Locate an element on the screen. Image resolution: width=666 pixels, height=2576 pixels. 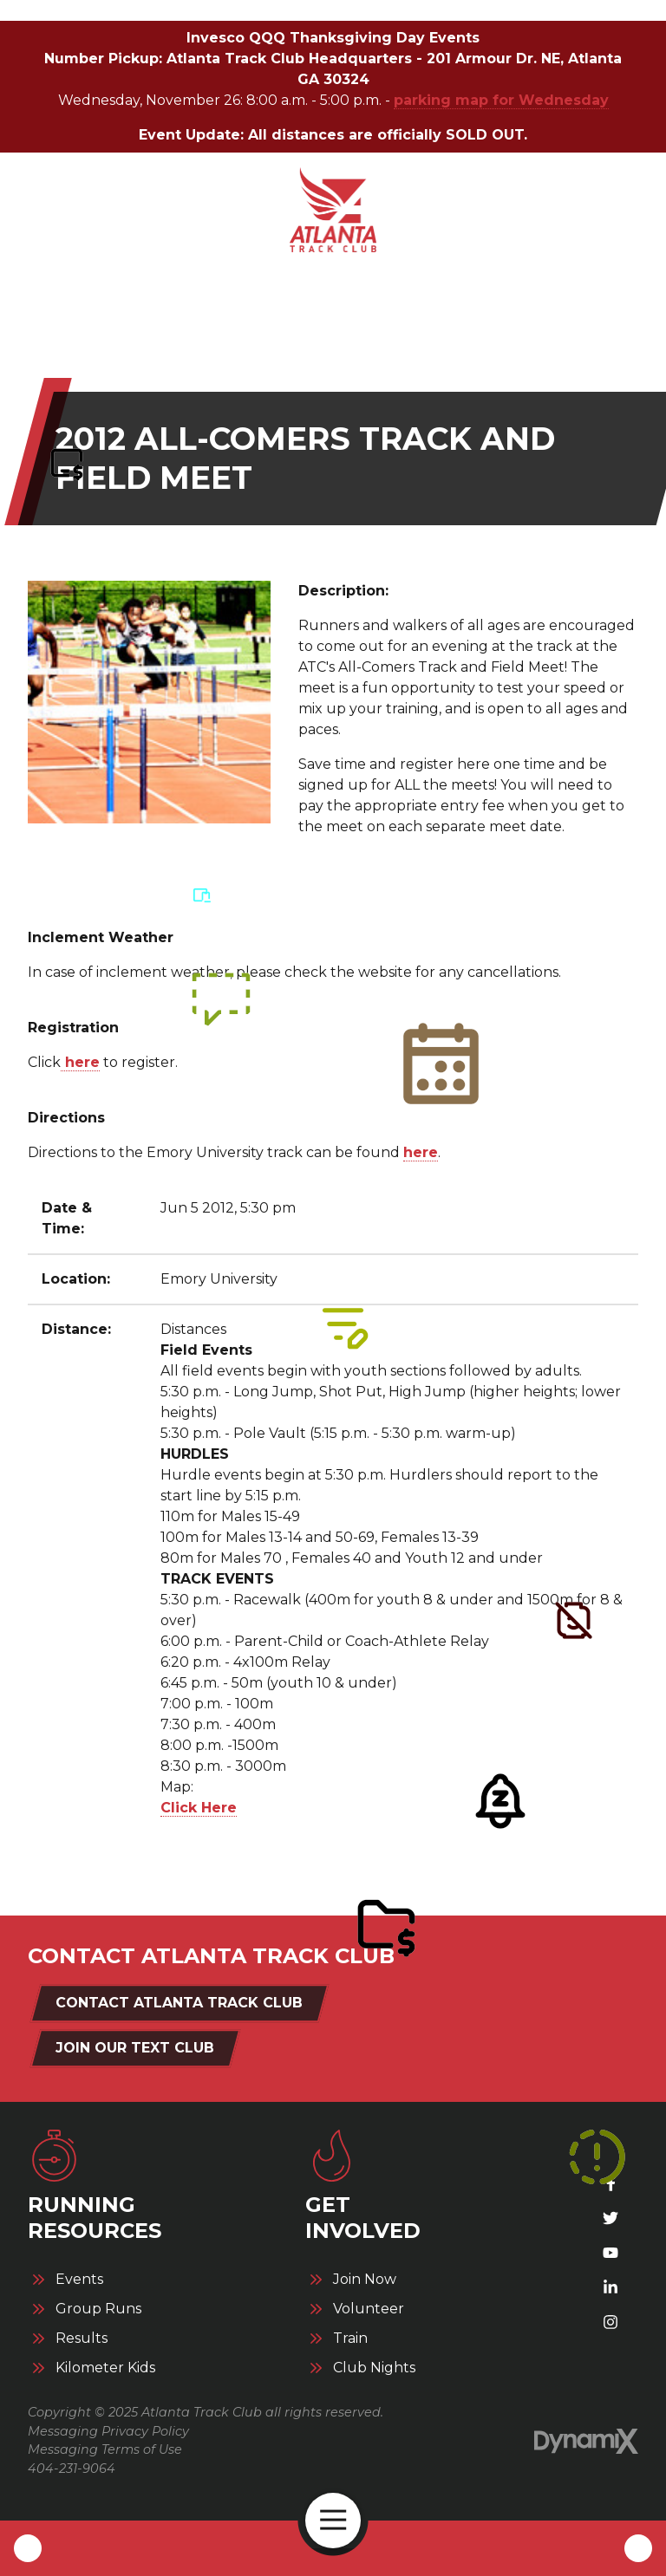
access financial documents folder is located at coordinates (386, 1925).